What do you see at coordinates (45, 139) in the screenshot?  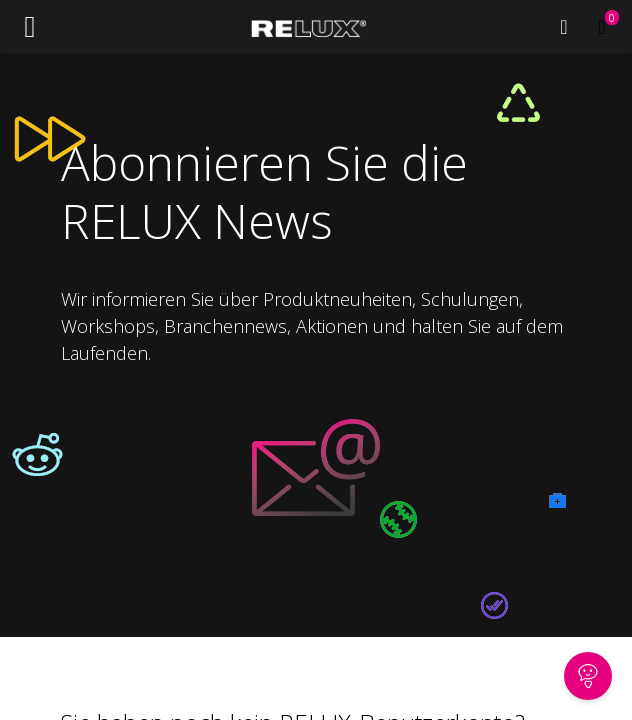 I see `fast-forward through media content` at bounding box center [45, 139].